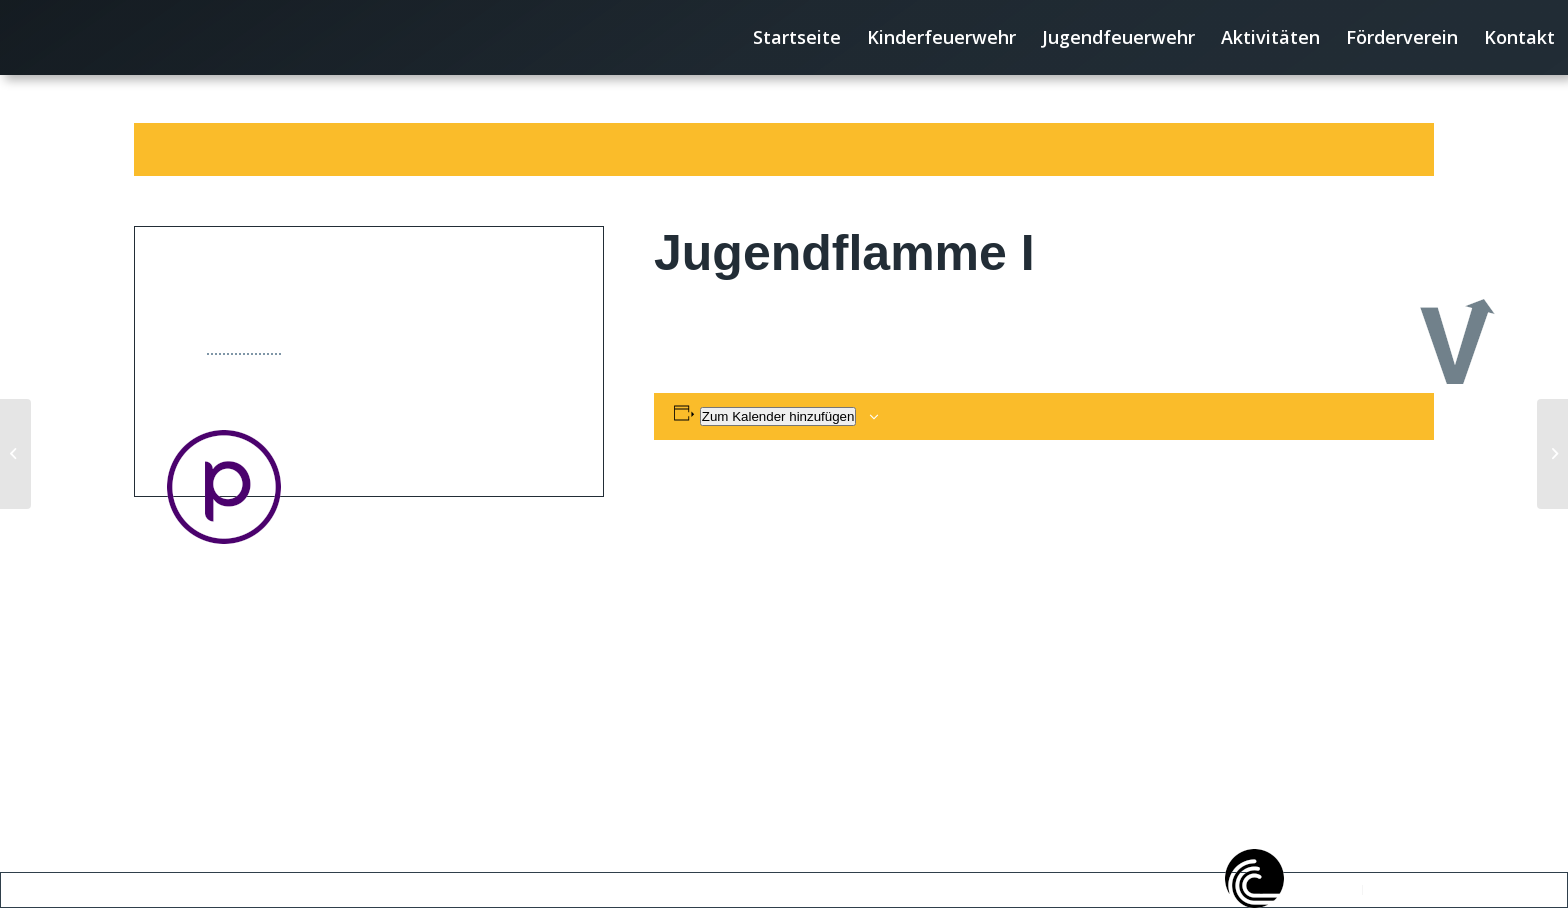 The width and height of the screenshot is (1568, 908). What do you see at coordinates (224, 487) in the screenshot?
I see `planet logo` at bounding box center [224, 487].